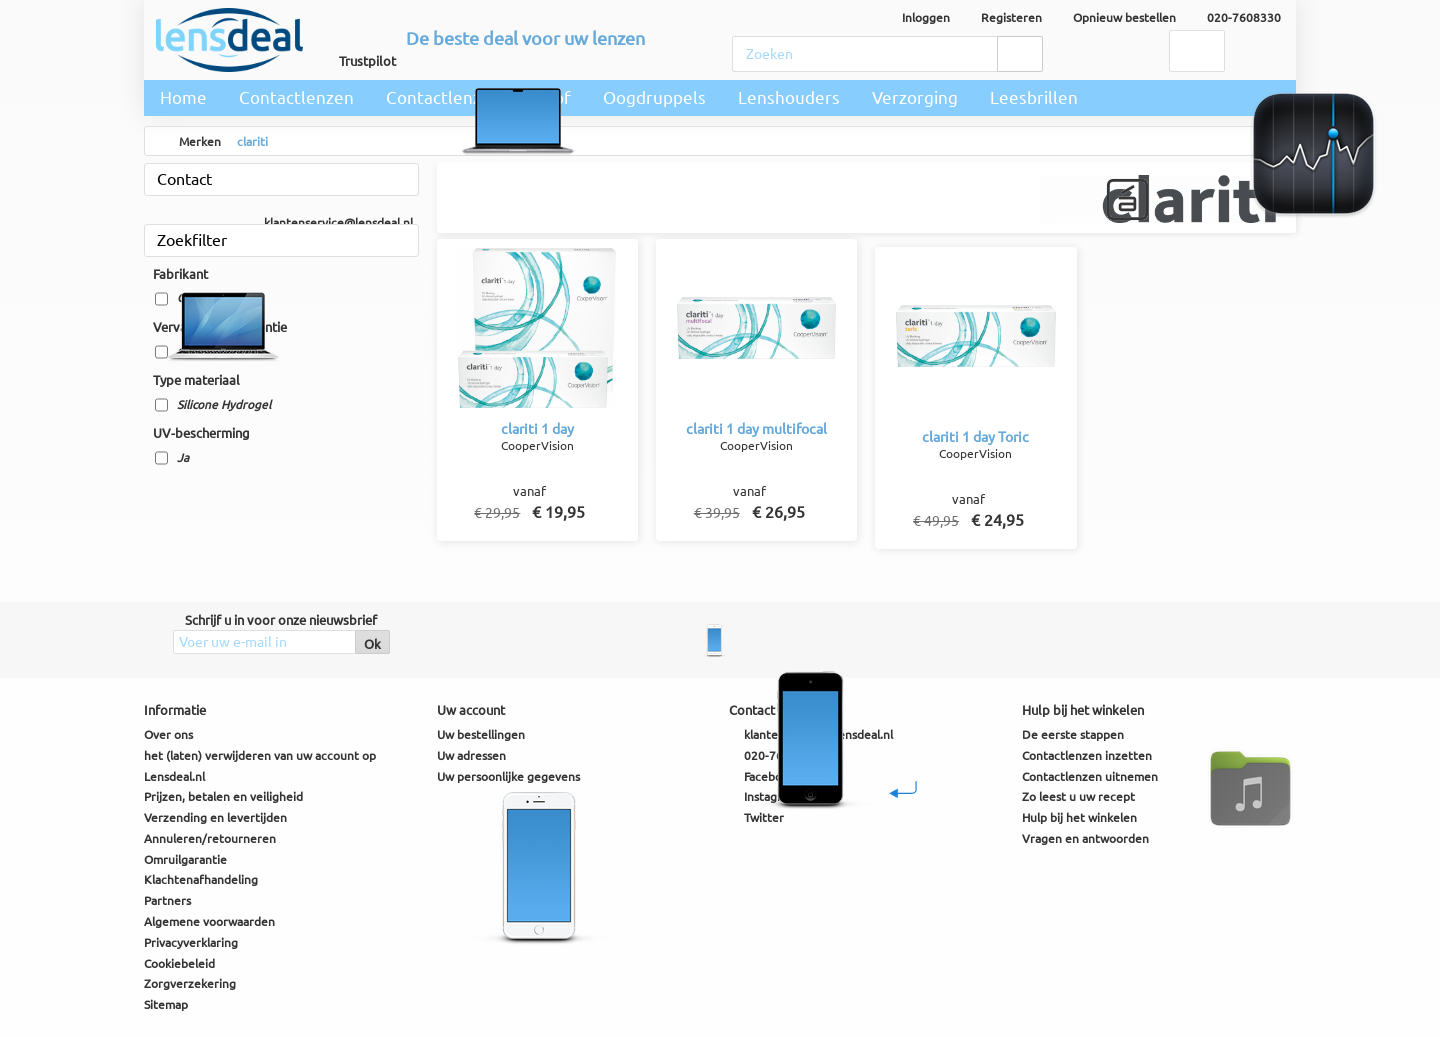 This screenshot has height=1037, width=1440. What do you see at coordinates (902, 787) in the screenshot?
I see `reply to this email` at bounding box center [902, 787].